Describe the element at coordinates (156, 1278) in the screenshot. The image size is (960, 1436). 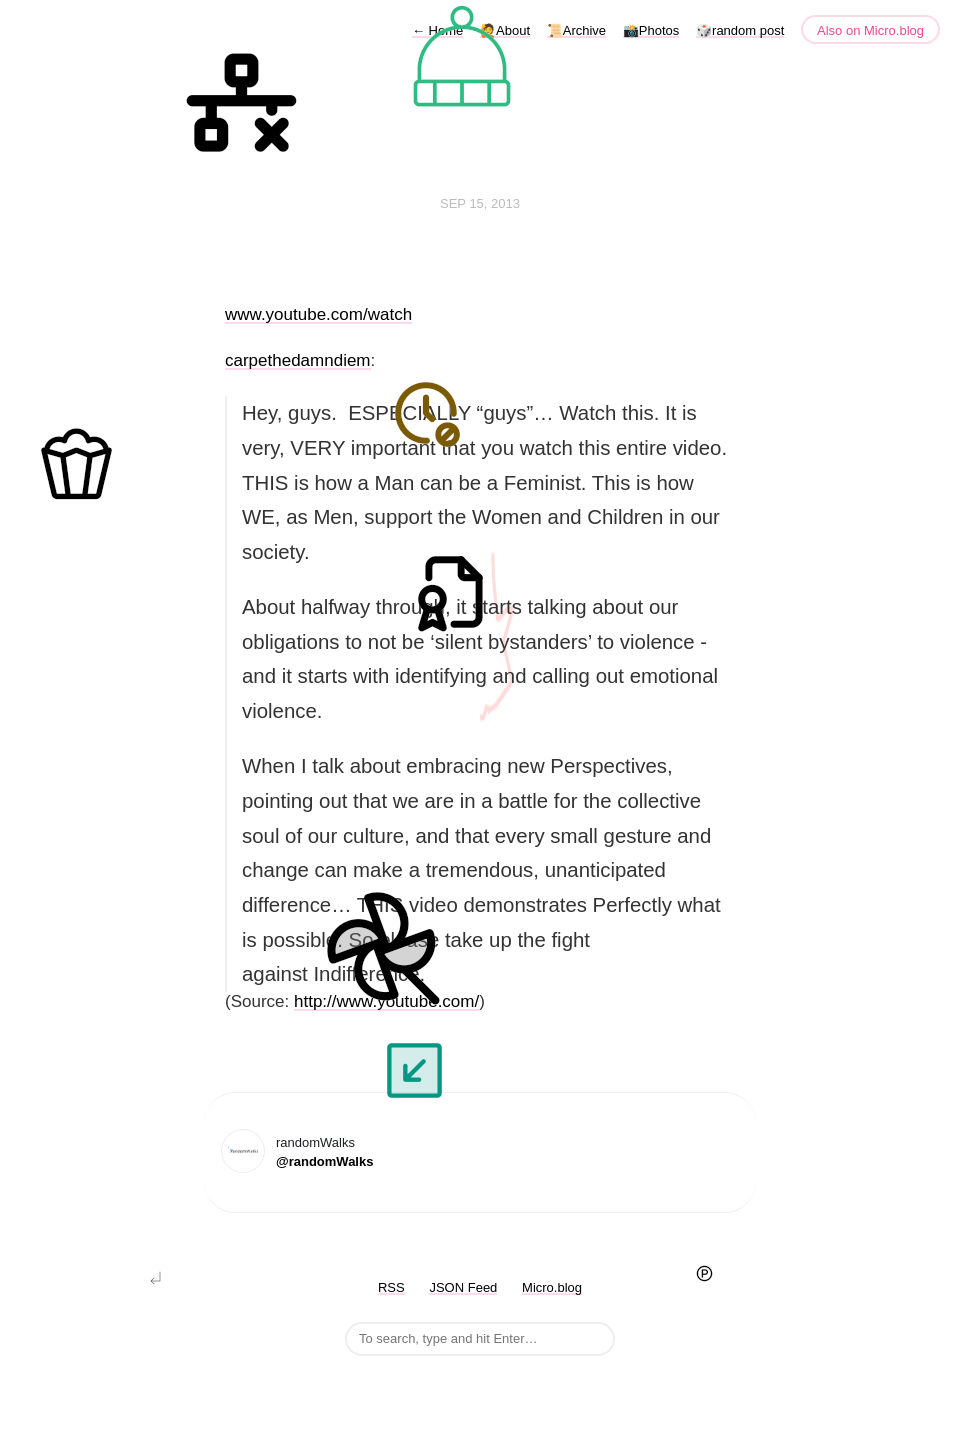
I see `go back to previous line or section` at that location.